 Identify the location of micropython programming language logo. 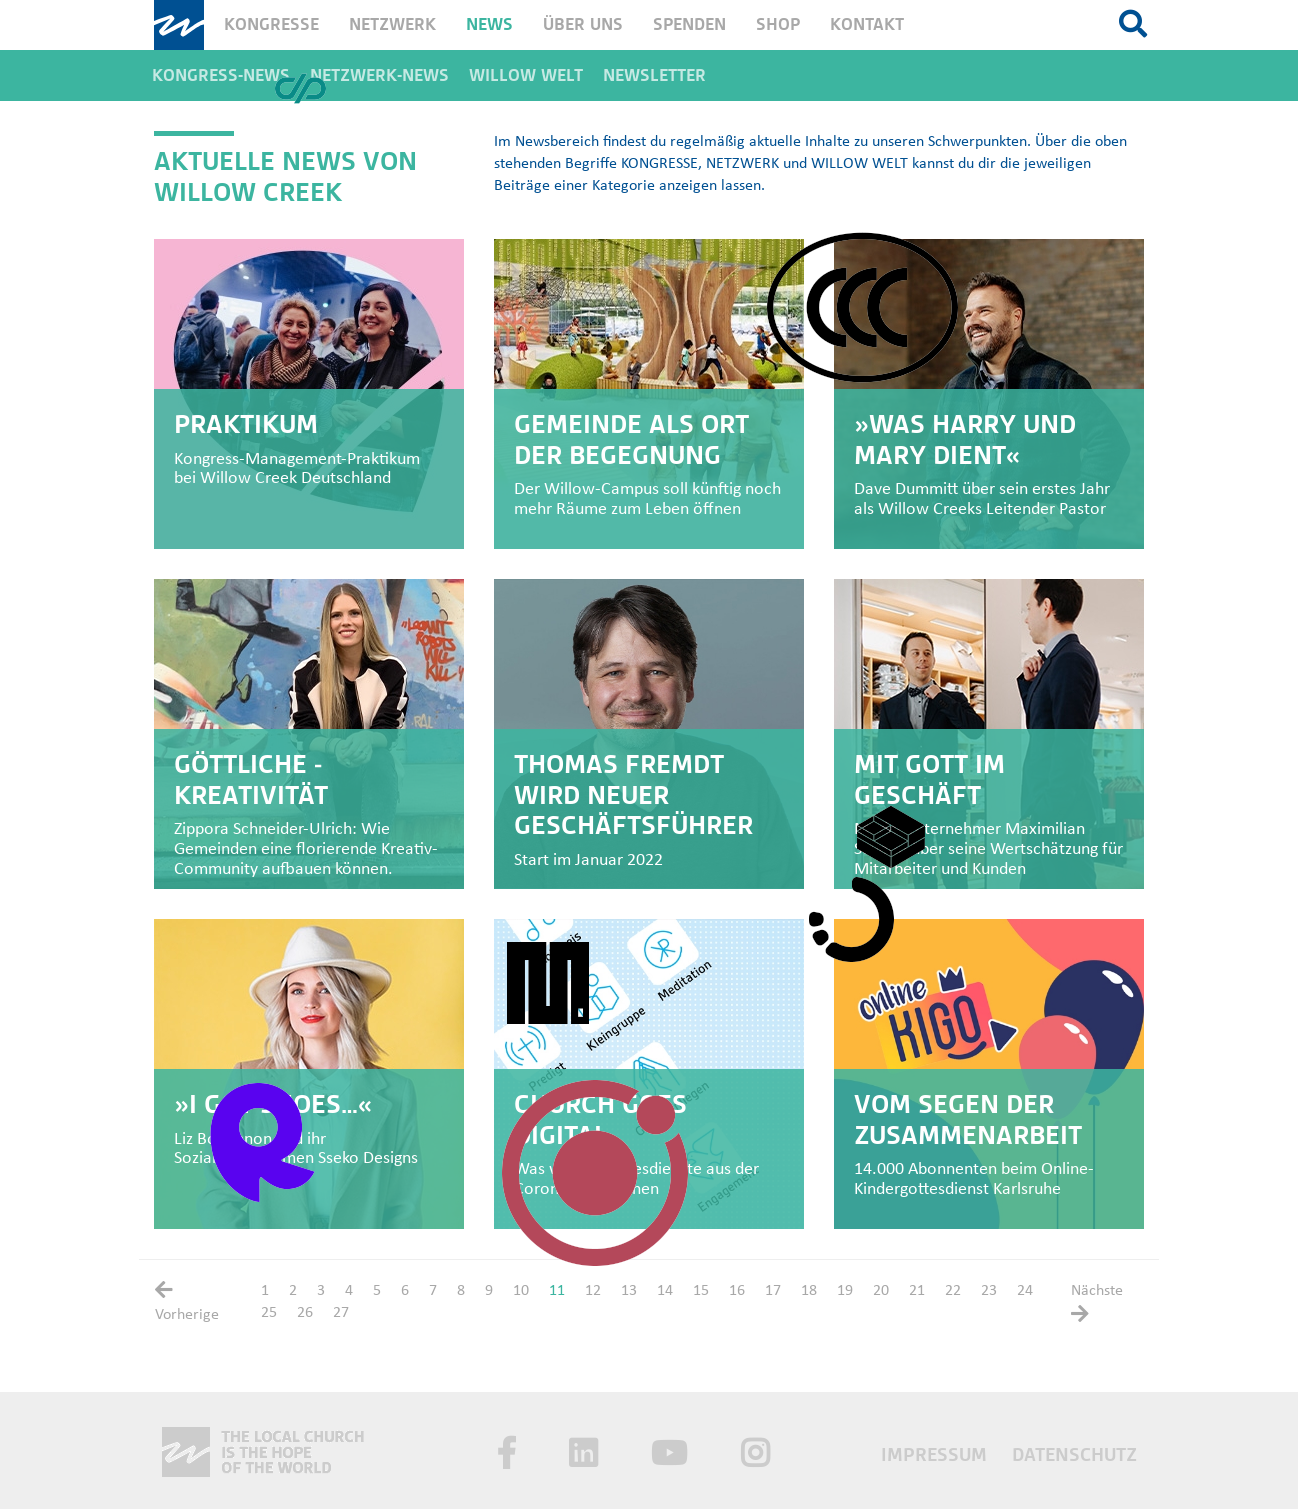
(548, 983).